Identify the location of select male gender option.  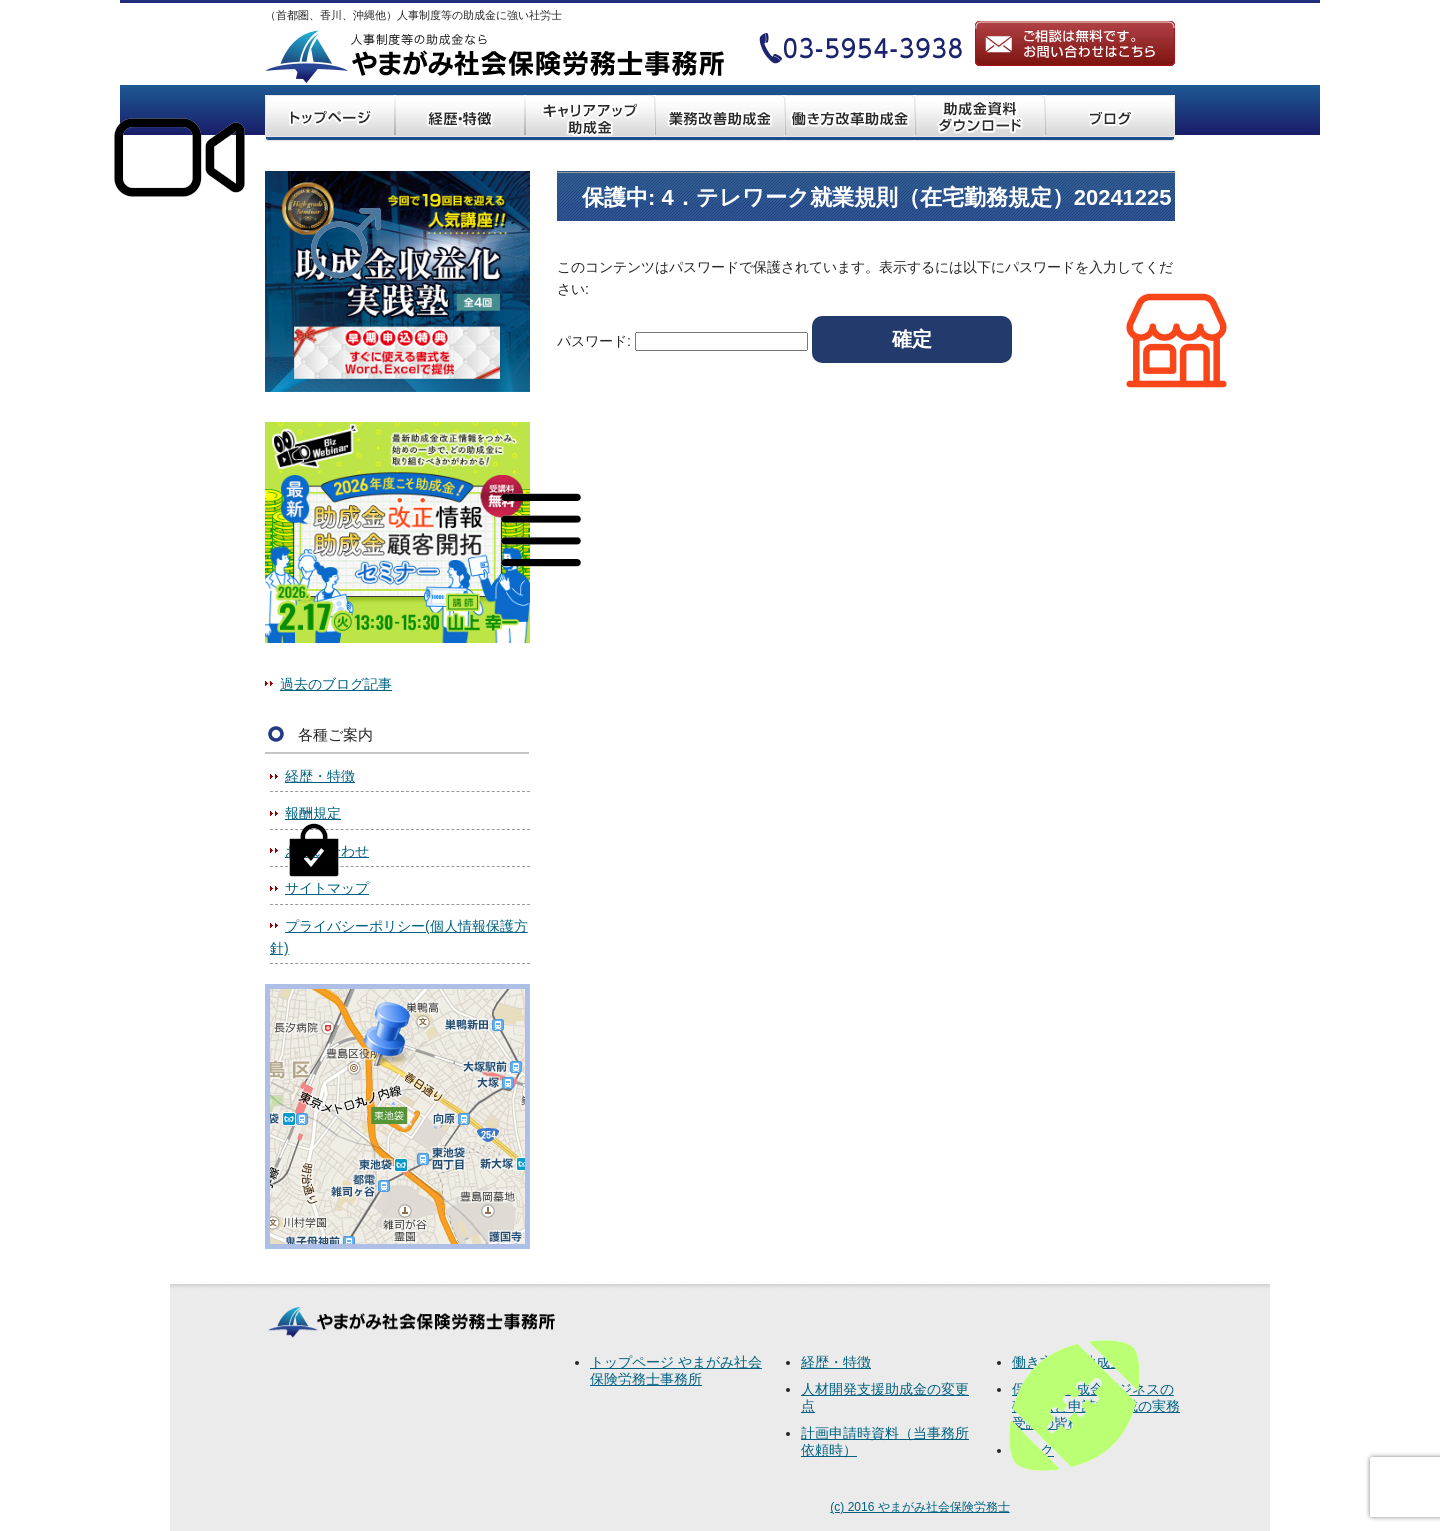
(346, 243).